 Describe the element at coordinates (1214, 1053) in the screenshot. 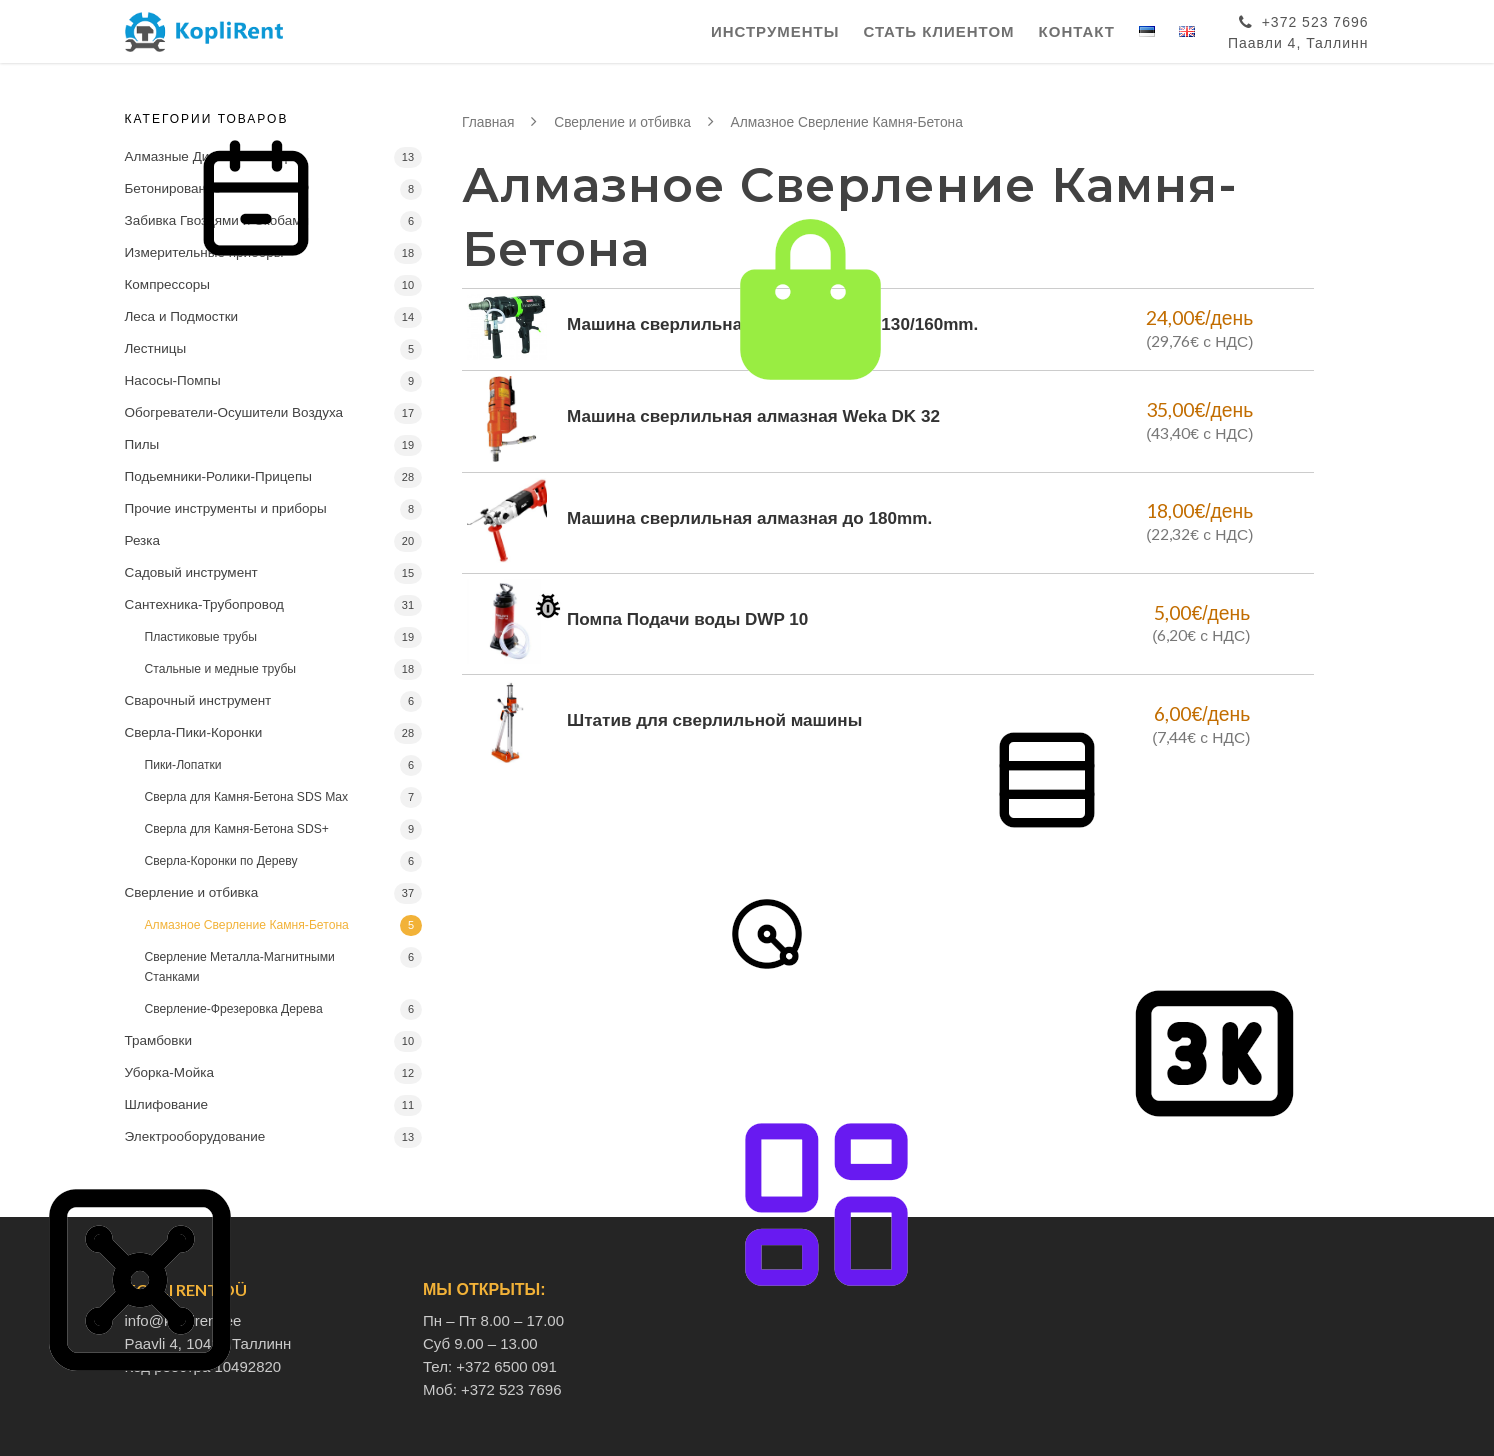

I see `indicates 3K video resolution quality` at that location.